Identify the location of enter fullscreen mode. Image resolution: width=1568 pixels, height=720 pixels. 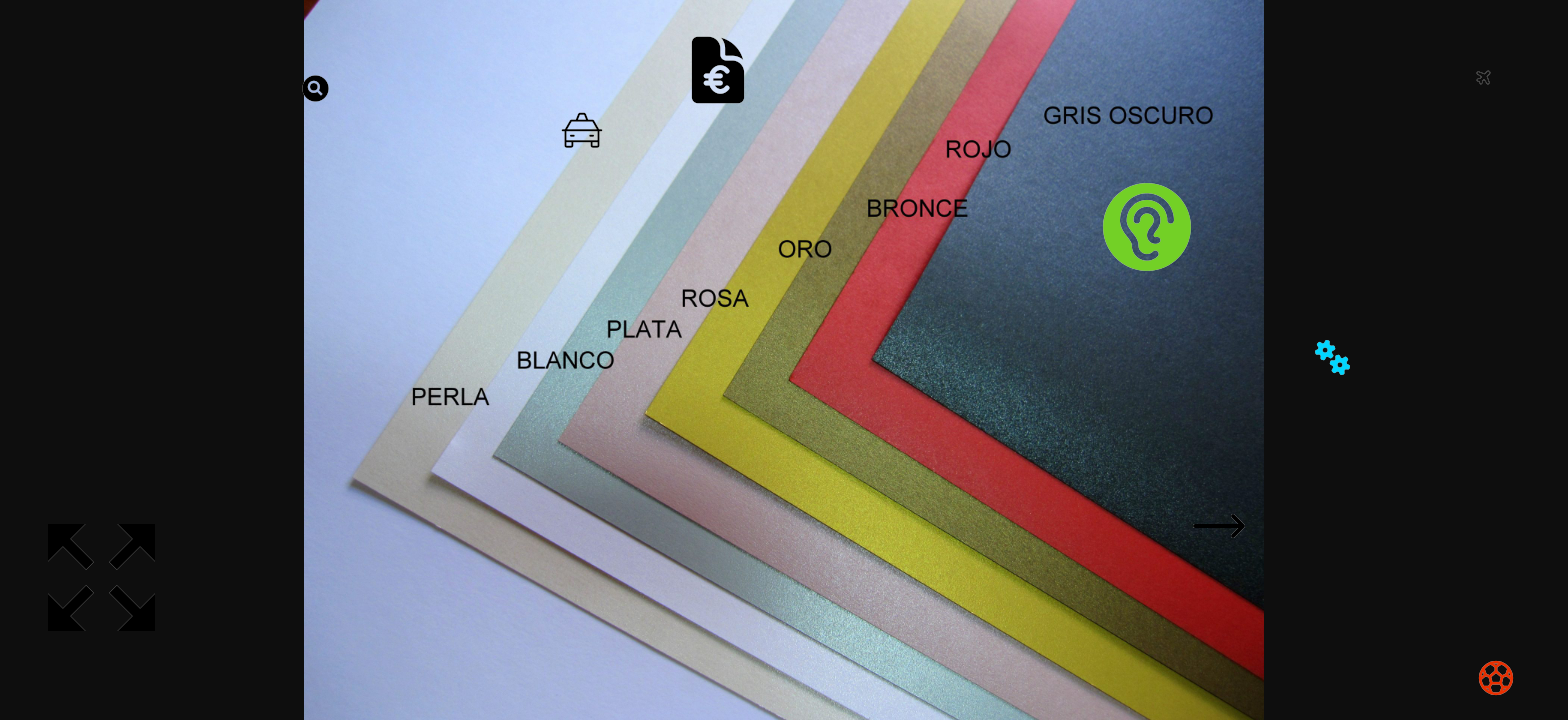
(101, 577).